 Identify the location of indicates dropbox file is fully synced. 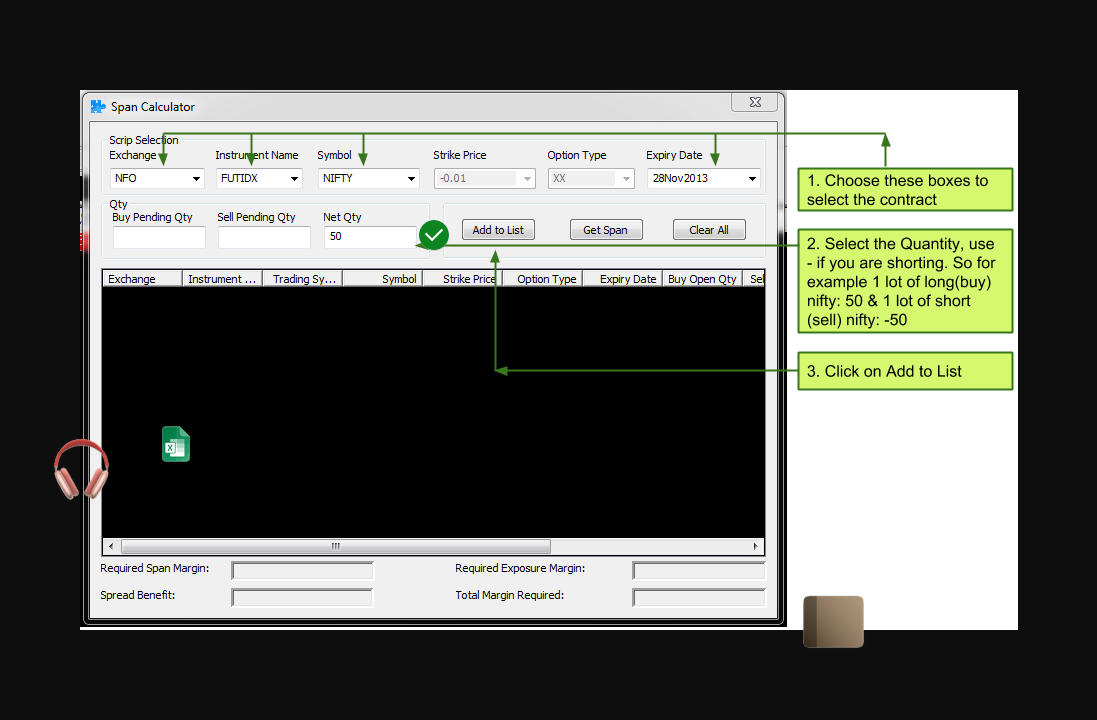
(434, 235).